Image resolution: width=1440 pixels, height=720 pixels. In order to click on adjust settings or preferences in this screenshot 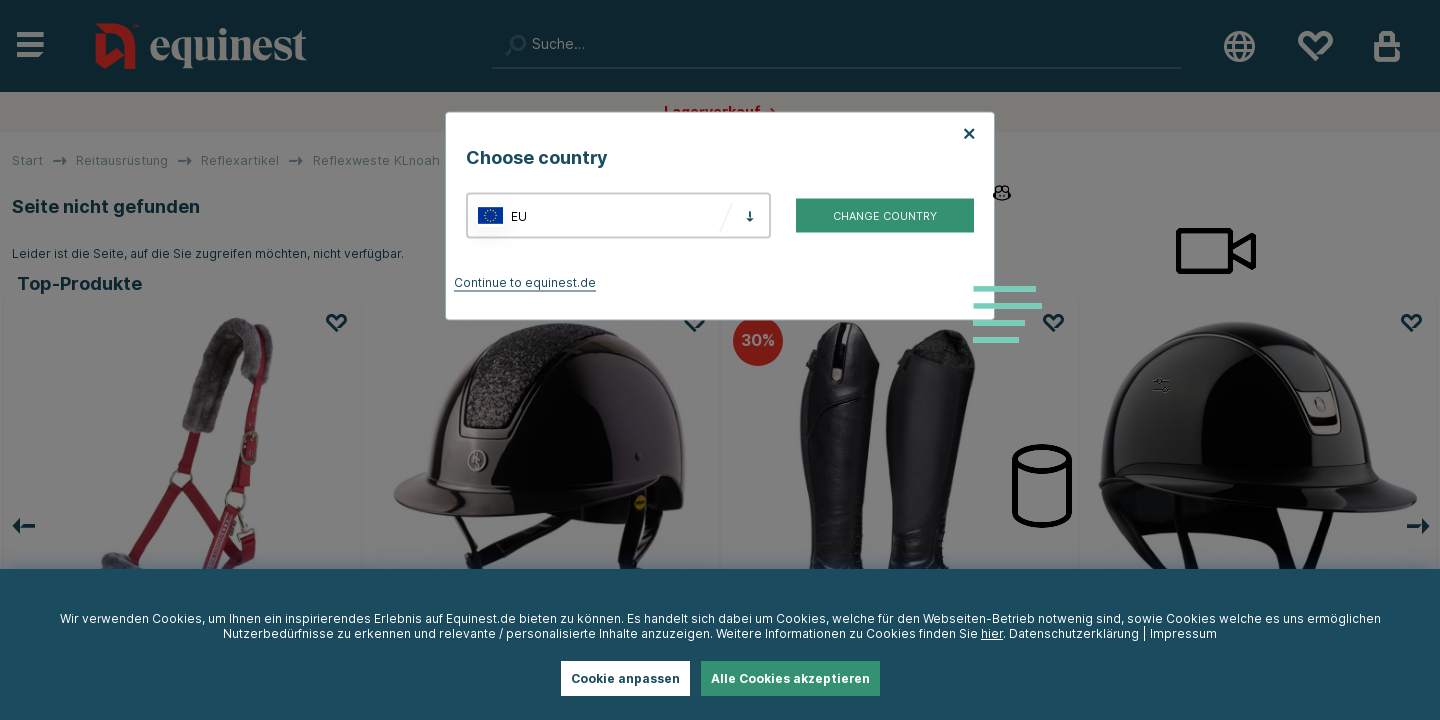, I will do `click(1161, 385)`.